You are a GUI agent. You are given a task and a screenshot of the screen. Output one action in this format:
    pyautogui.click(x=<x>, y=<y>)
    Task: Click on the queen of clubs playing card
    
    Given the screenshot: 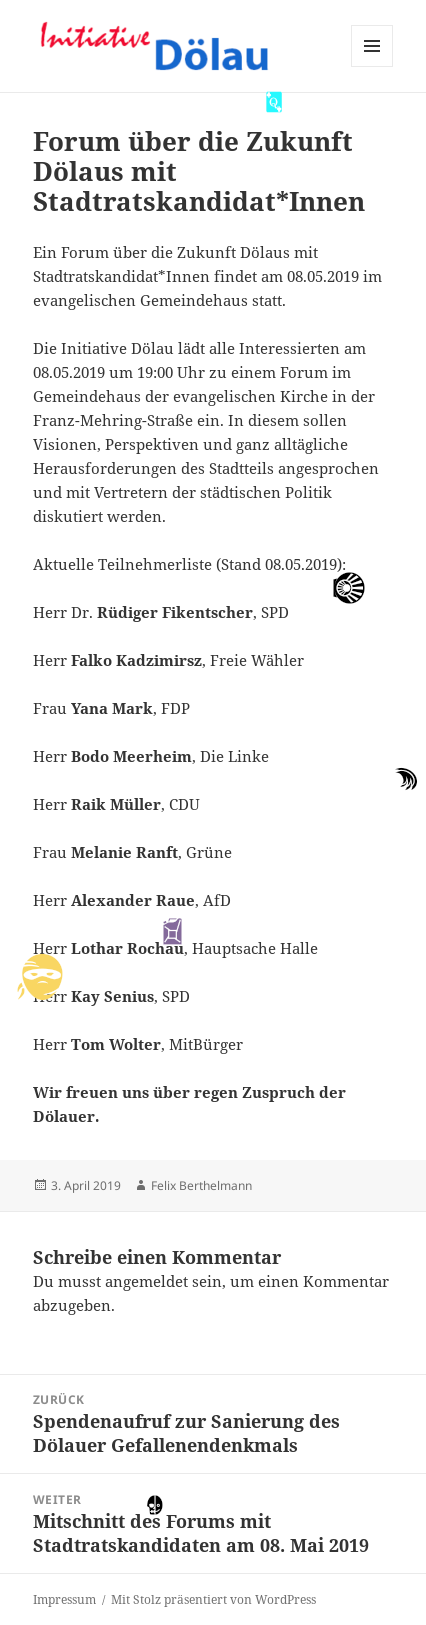 What is the action you would take?
    pyautogui.click(x=274, y=102)
    